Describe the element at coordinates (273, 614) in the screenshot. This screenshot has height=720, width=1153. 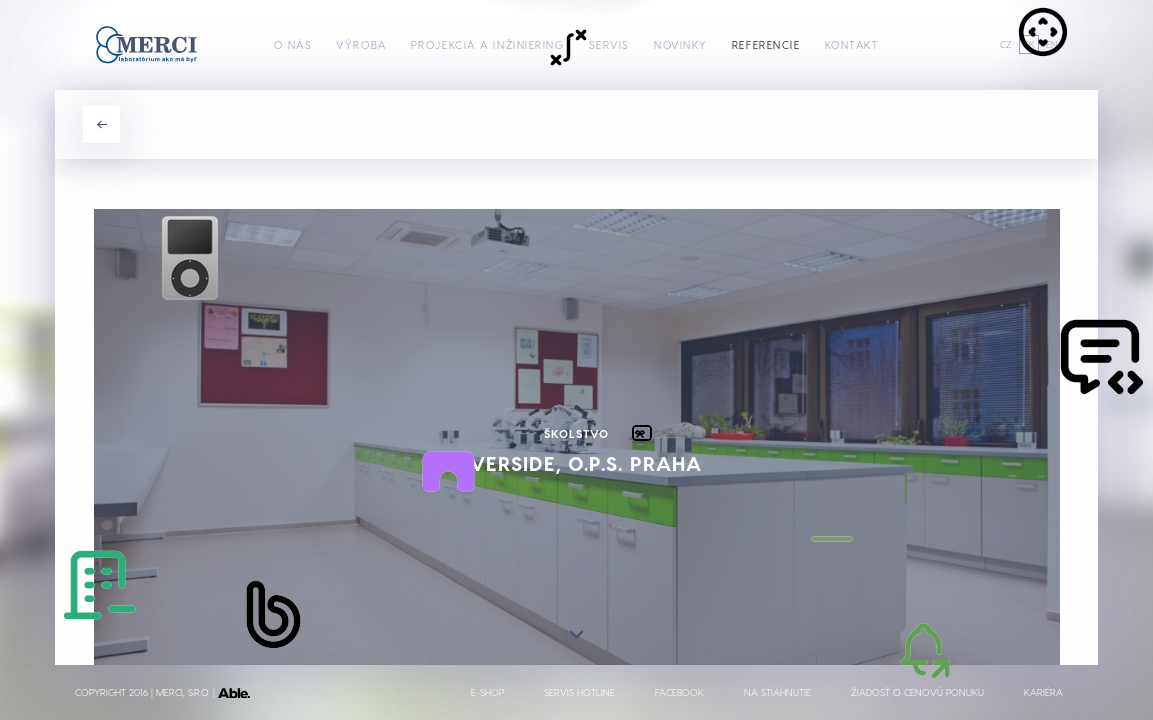
I see `bebo social network logo` at that location.